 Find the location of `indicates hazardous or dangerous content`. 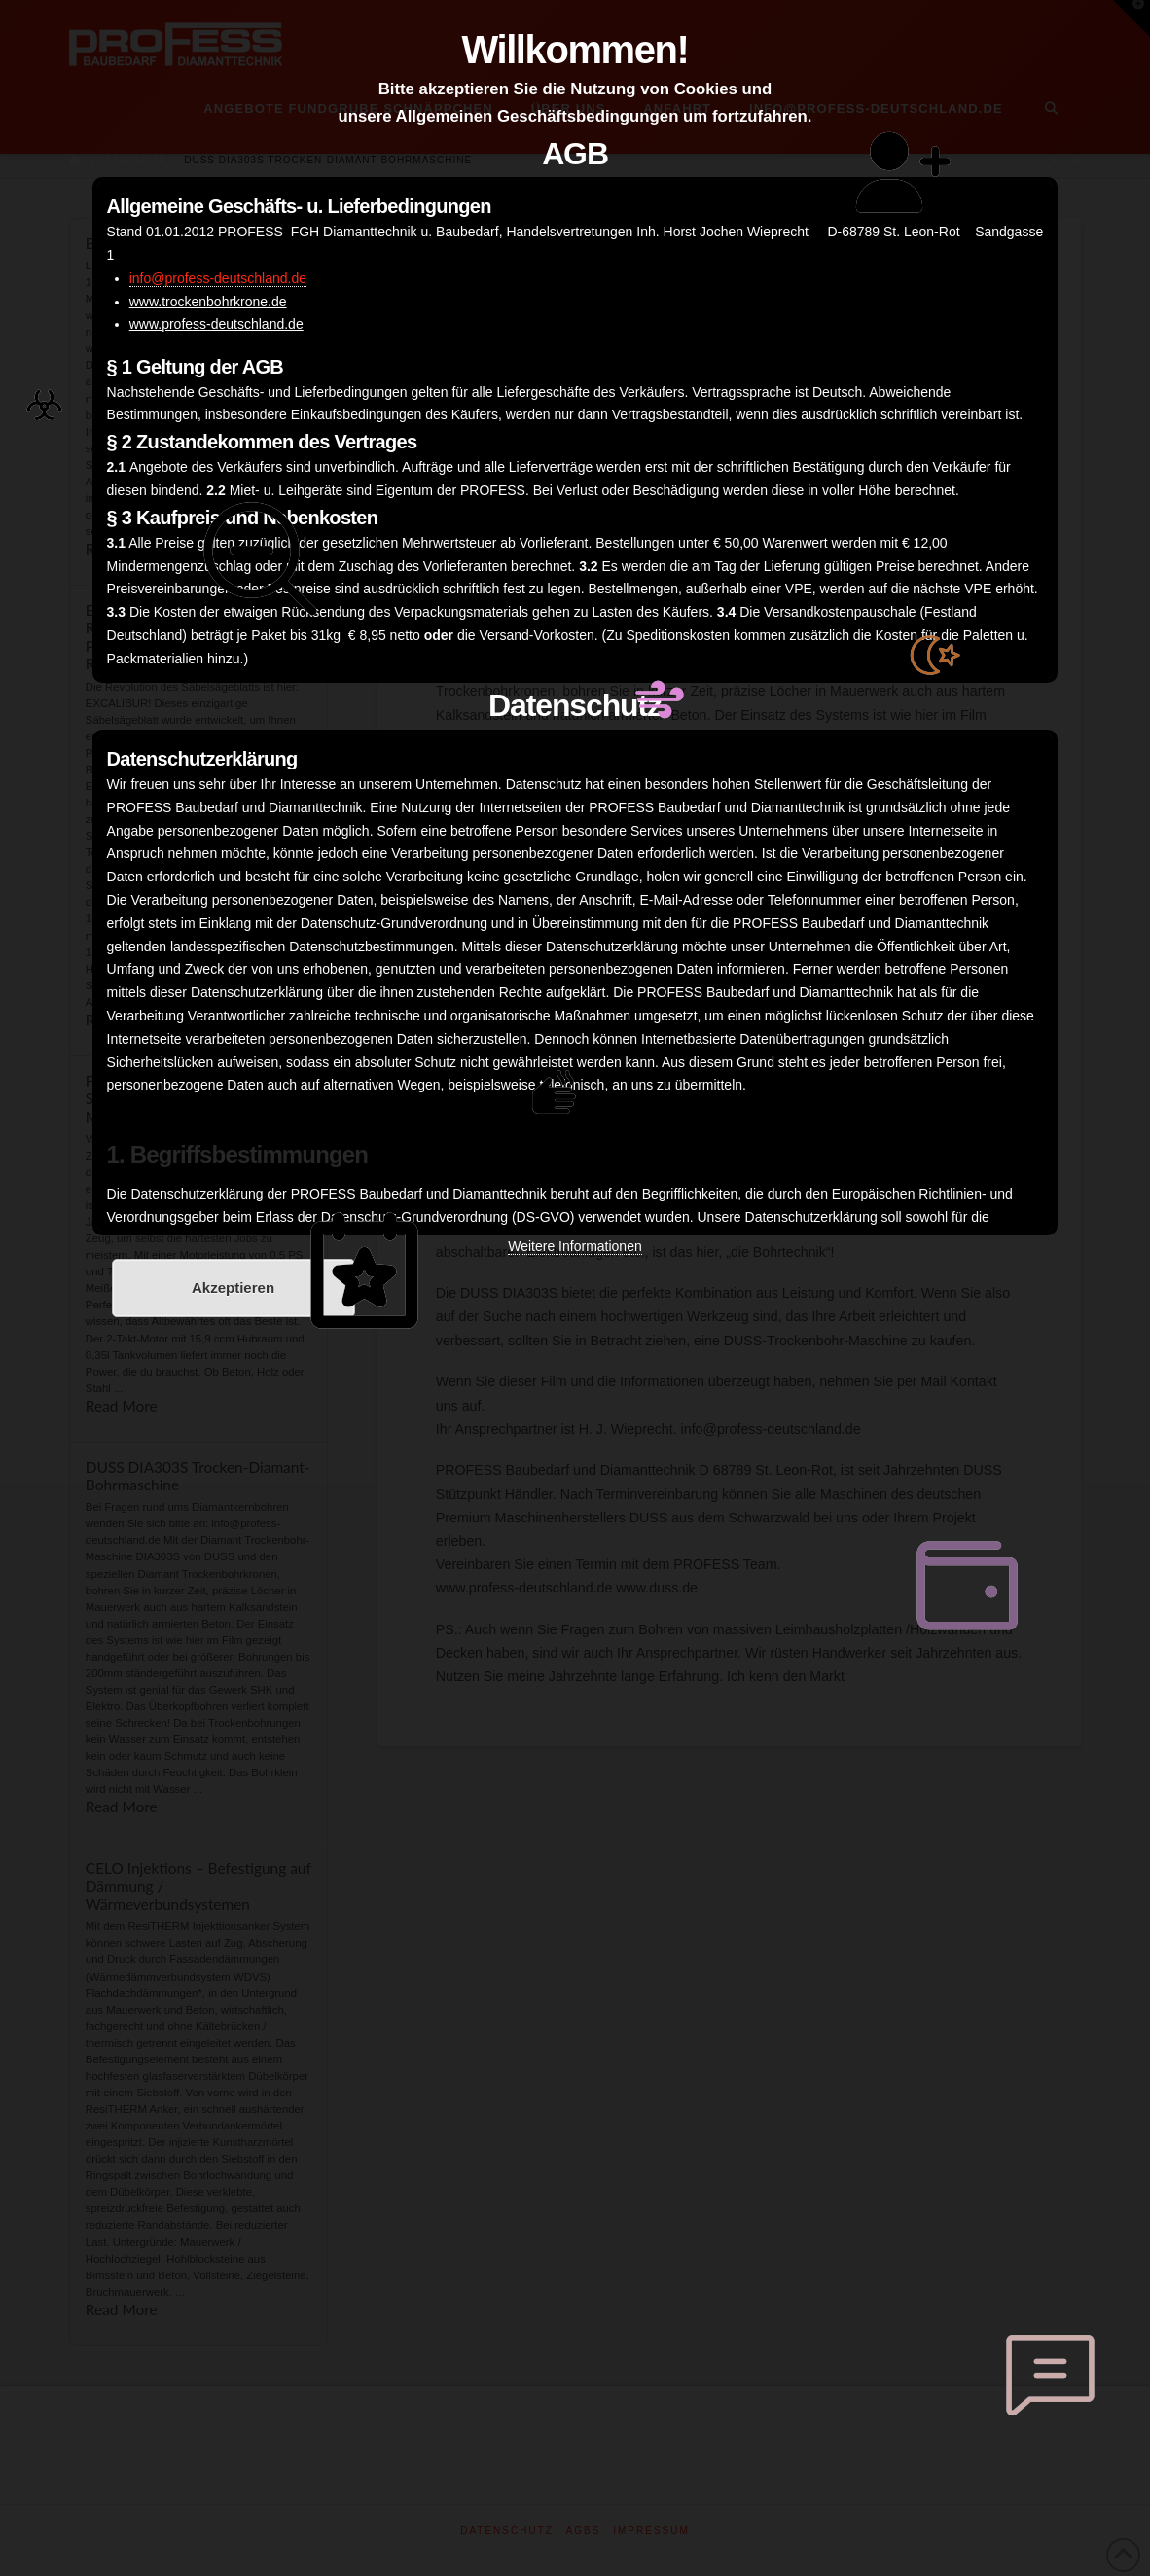

indicates hazardous or dangerous content is located at coordinates (44, 406).